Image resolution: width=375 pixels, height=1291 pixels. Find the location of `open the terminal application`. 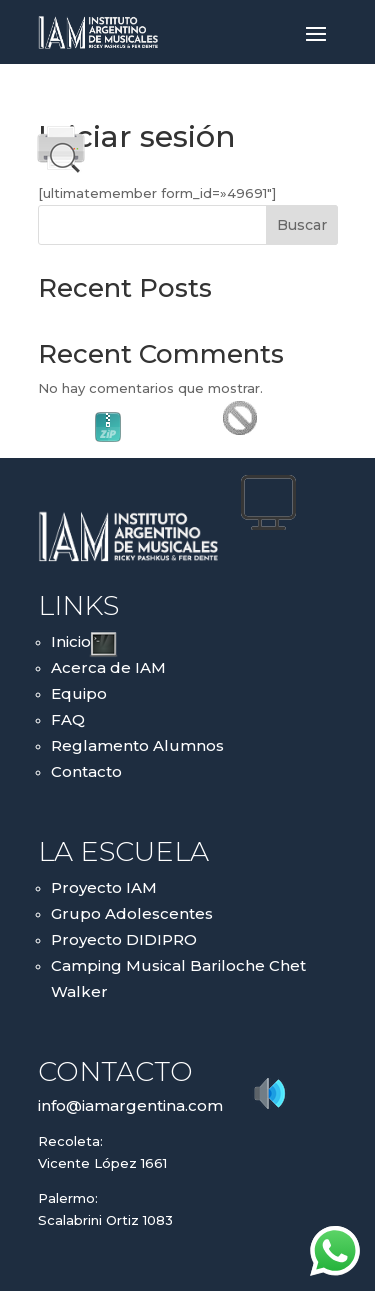

open the terminal application is located at coordinates (103, 643).